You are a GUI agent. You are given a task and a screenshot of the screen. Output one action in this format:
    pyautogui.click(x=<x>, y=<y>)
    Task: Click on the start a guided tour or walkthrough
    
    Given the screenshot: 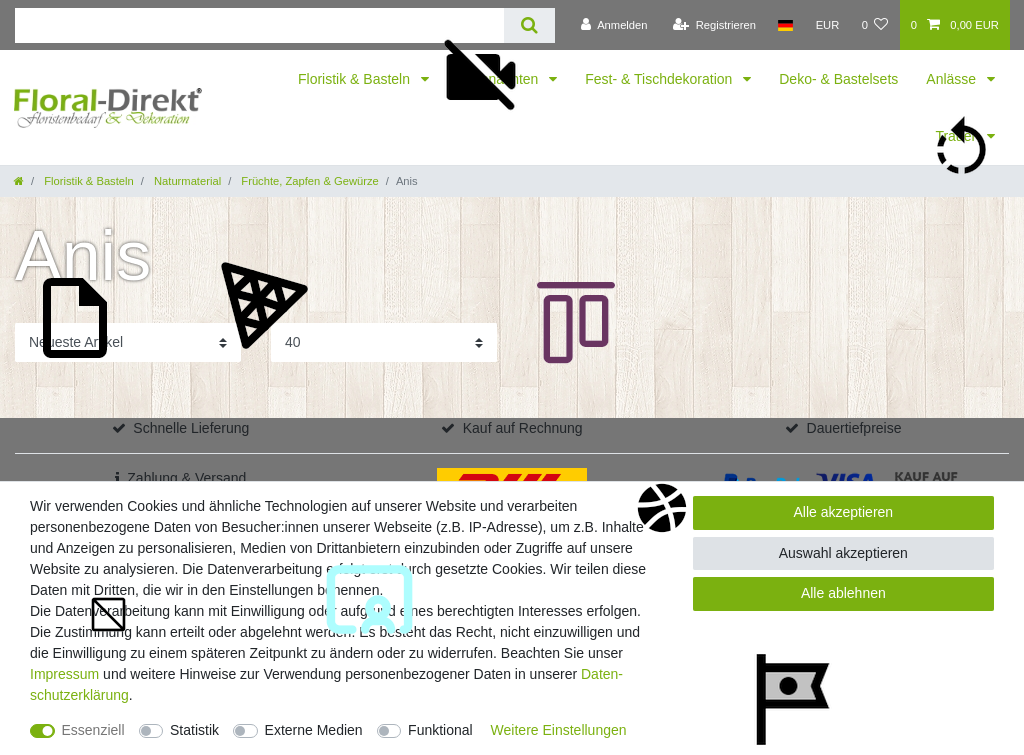 What is the action you would take?
    pyautogui.click(x=788, y=699)
    